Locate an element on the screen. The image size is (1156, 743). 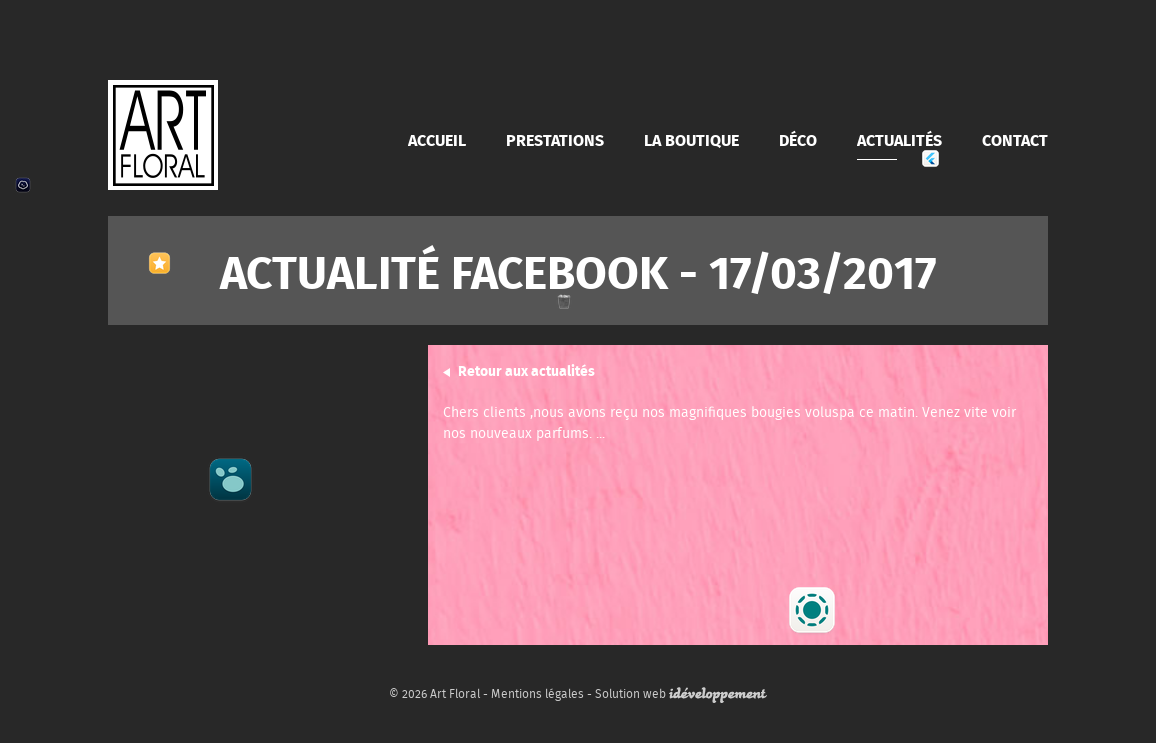
open termius ssh client is located at coordinates (23, 185).